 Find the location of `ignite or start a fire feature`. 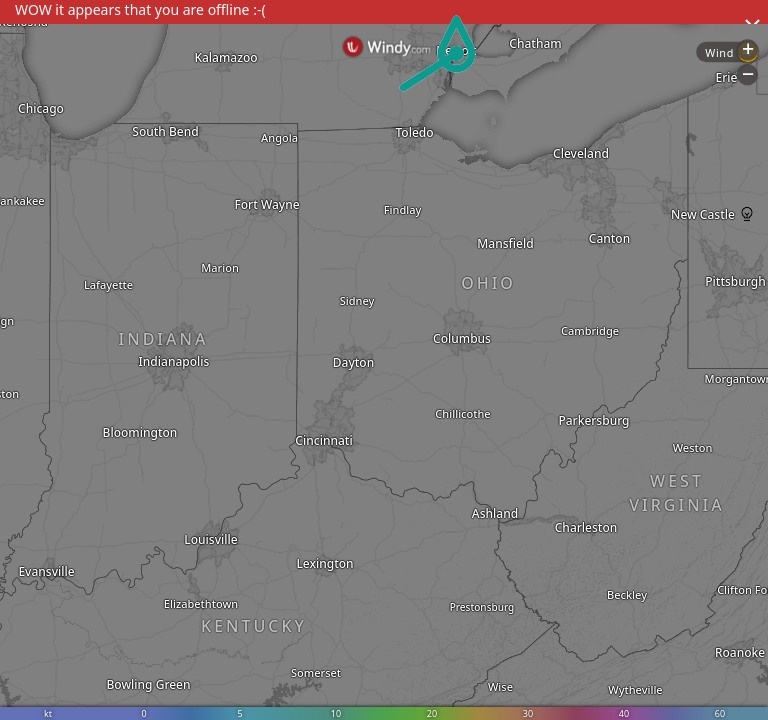

ignite or start a fire feature is located at coordinates (437, 53).